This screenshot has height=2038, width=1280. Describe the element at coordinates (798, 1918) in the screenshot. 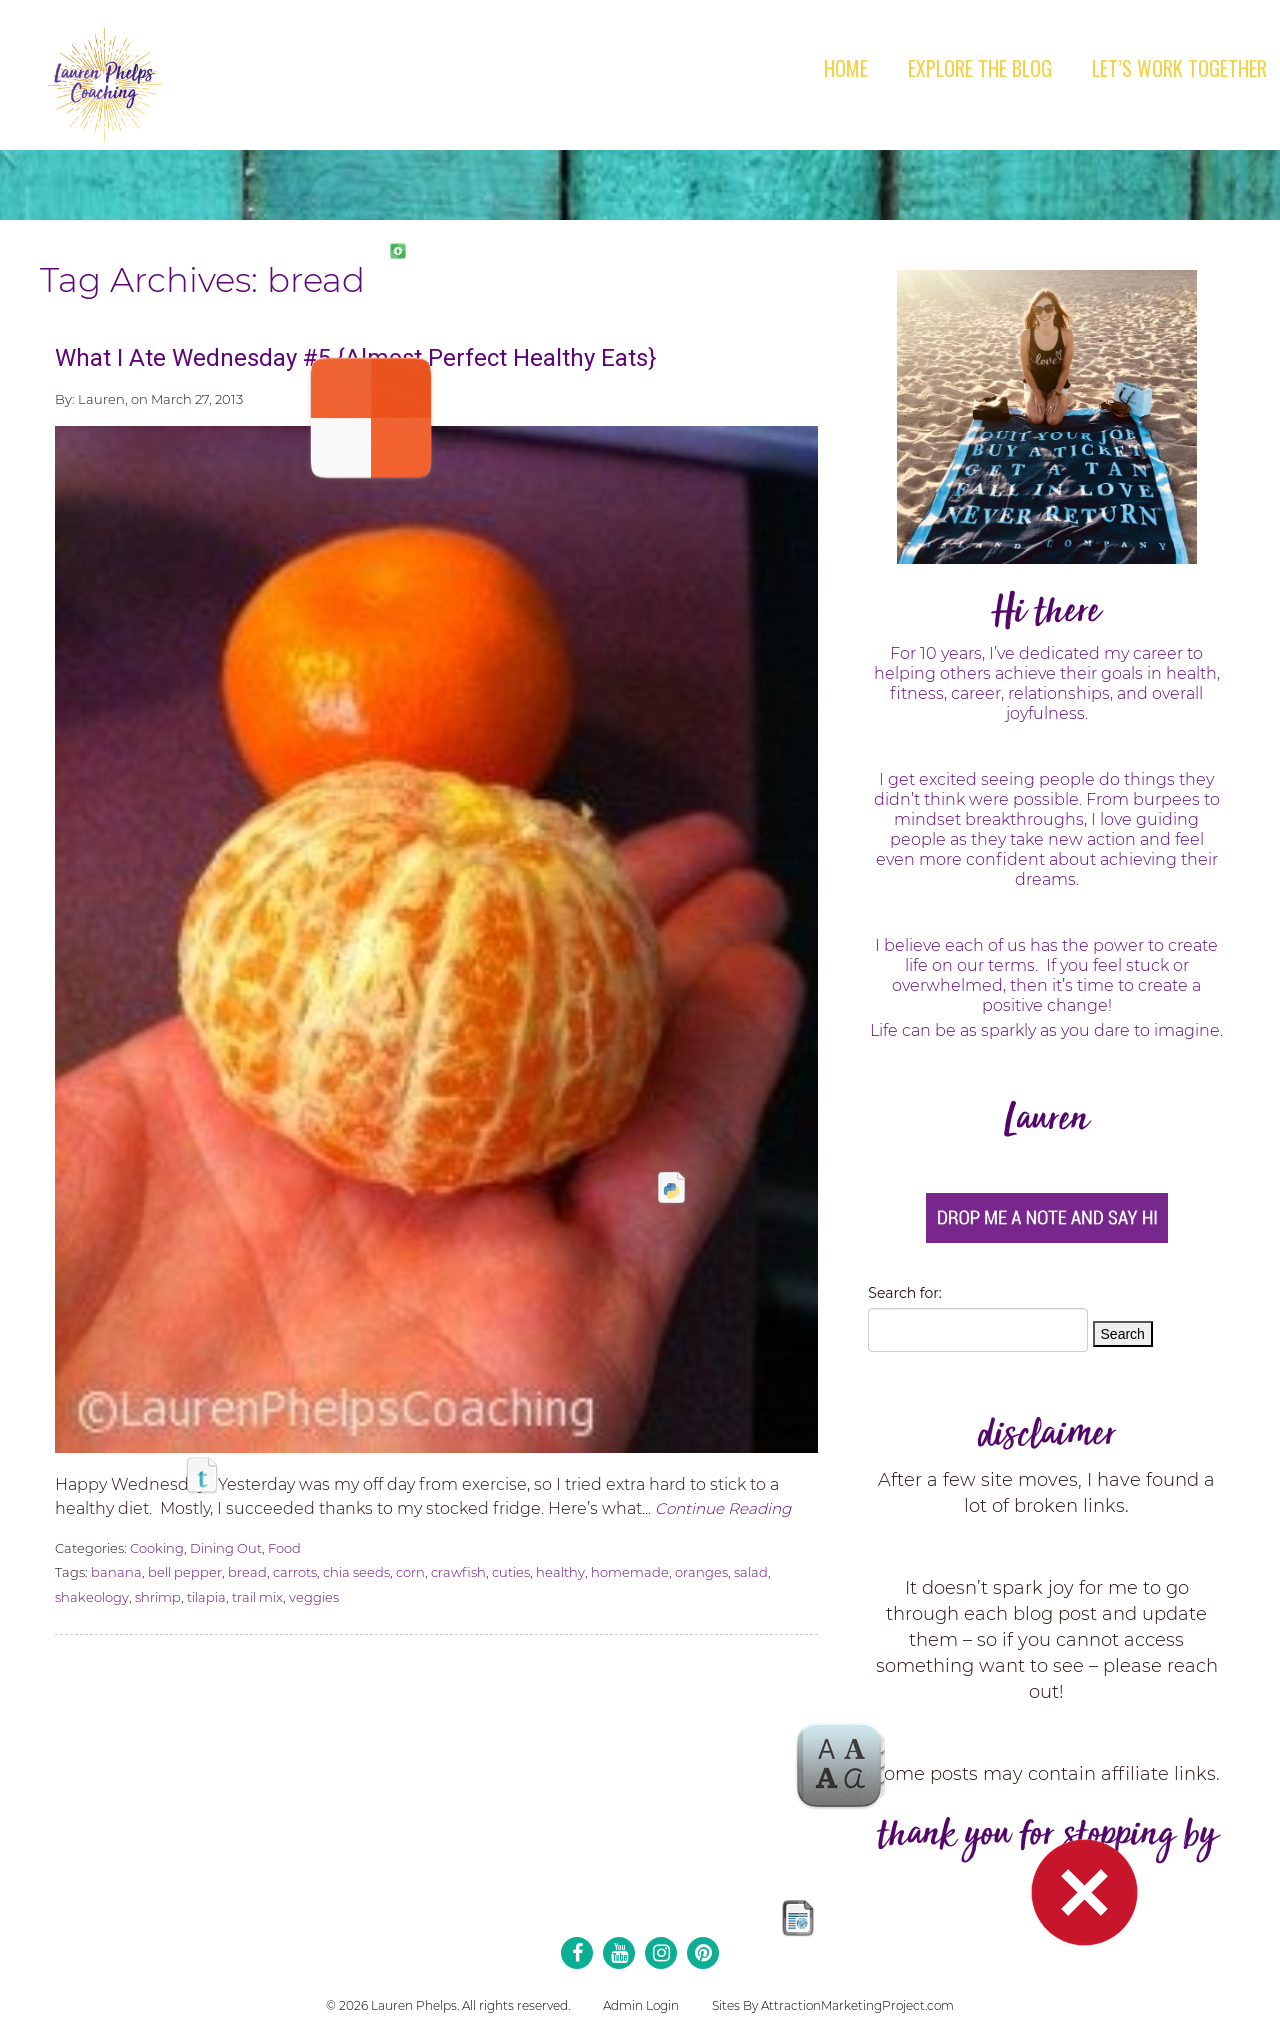

I see `open a web template document file` at that location.